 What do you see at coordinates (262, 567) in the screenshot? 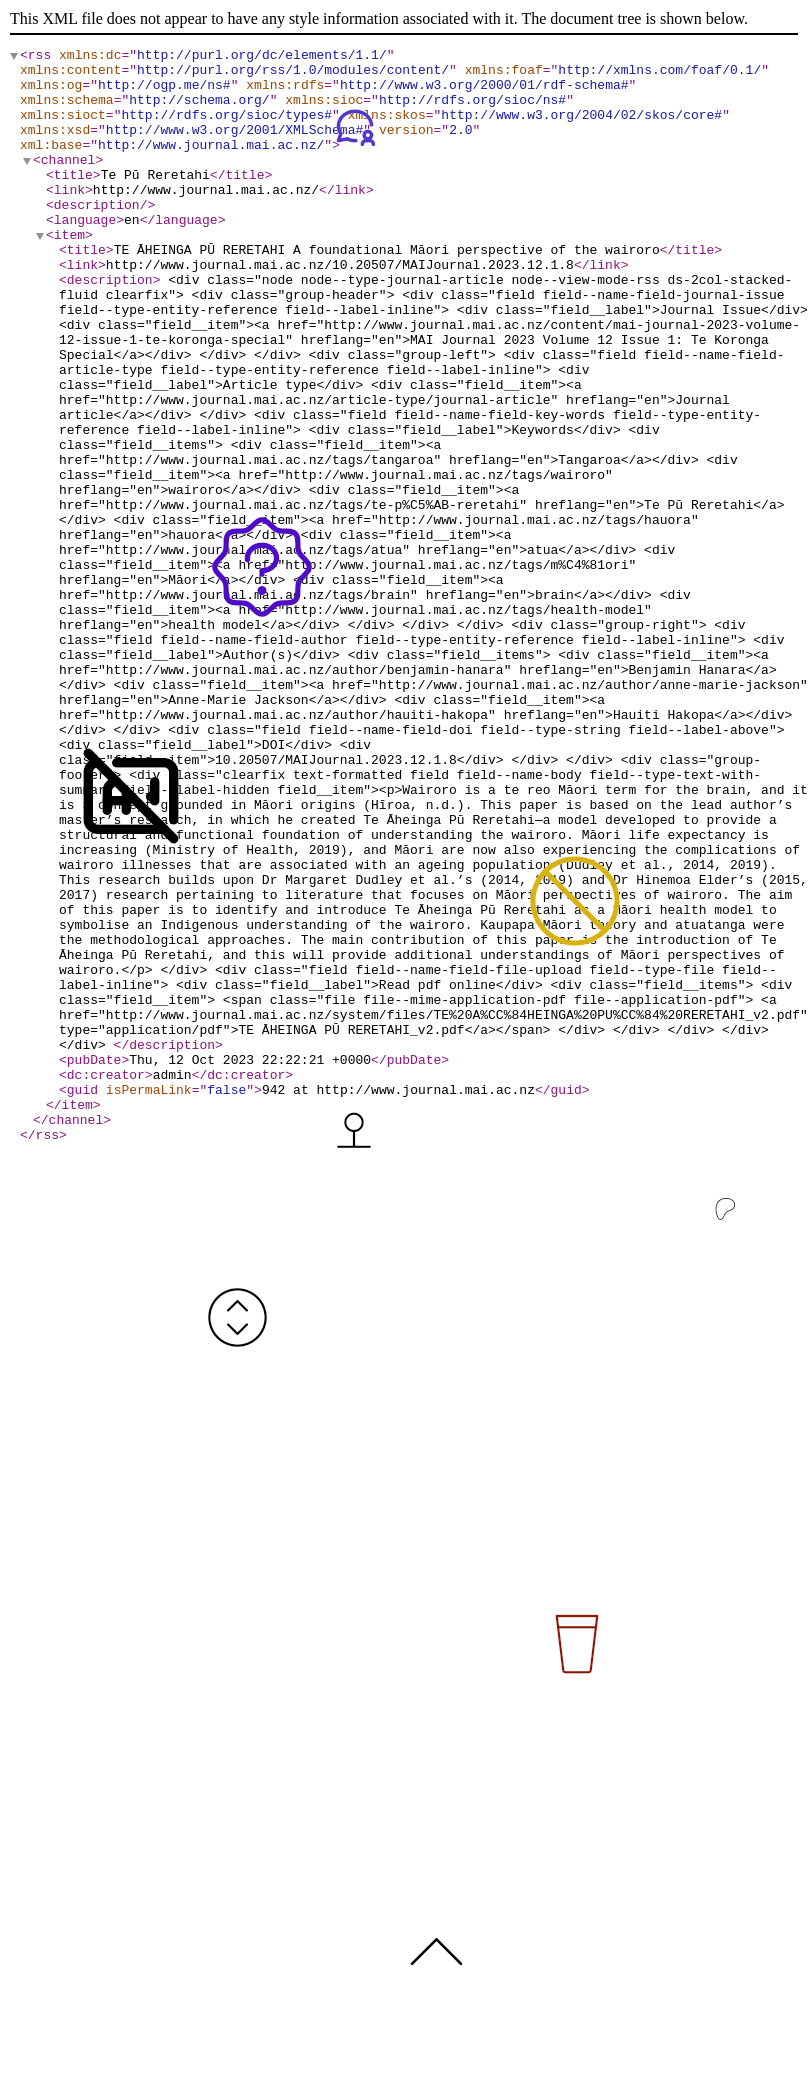
I see `view FAQ or help information` at bounding box center [262, 567].